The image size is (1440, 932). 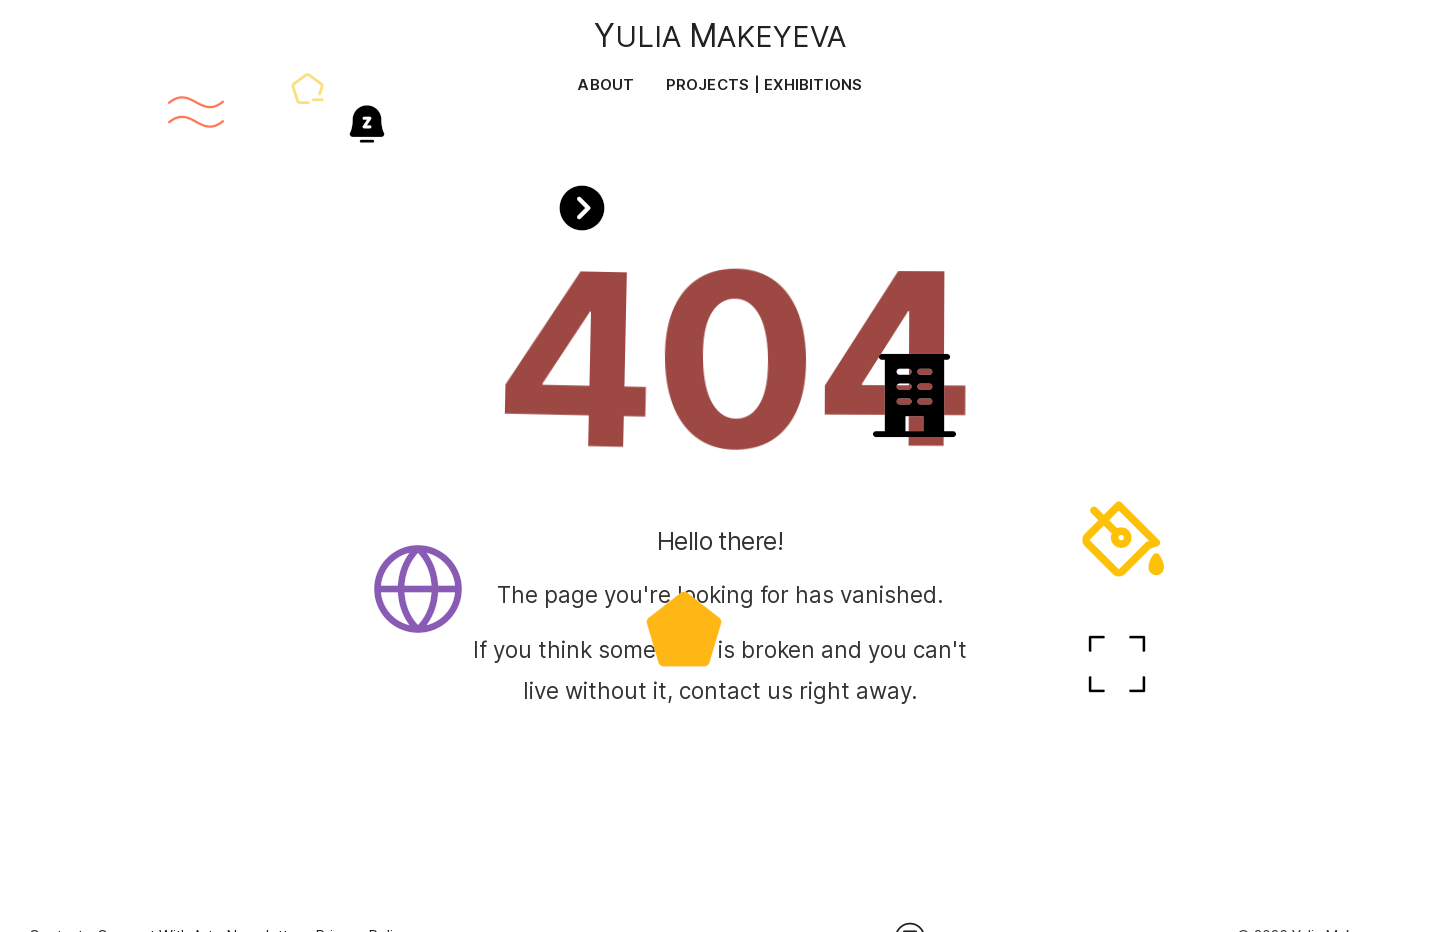 What do you see at coordinates (367, 124) in the screenshot?
I see `mute notifications or enable do not disturb mode` at bounding box center [367, 124].